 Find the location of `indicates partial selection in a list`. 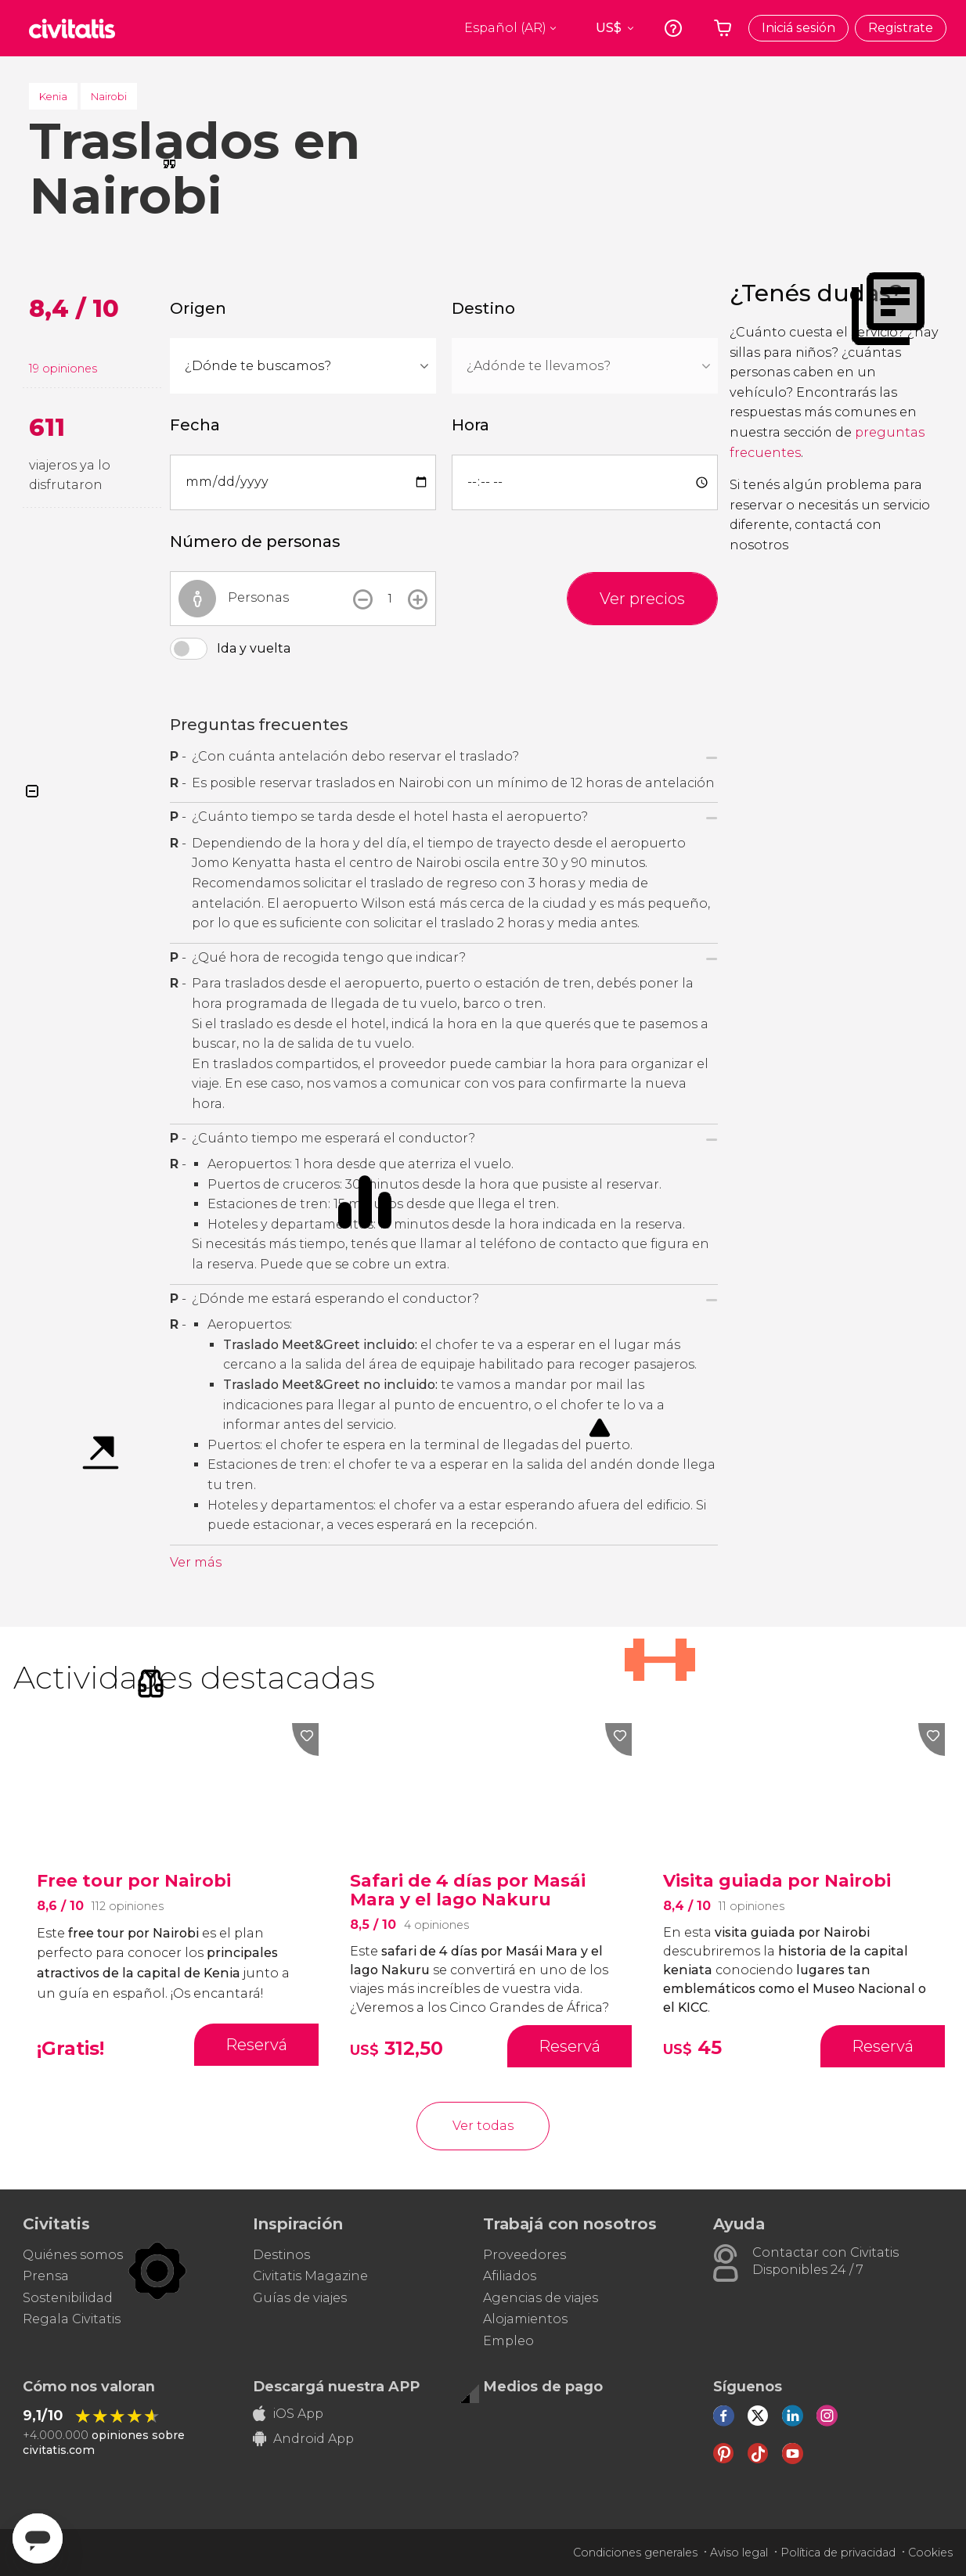

indicates partial selection in a list is located at coordinates (32, 791).